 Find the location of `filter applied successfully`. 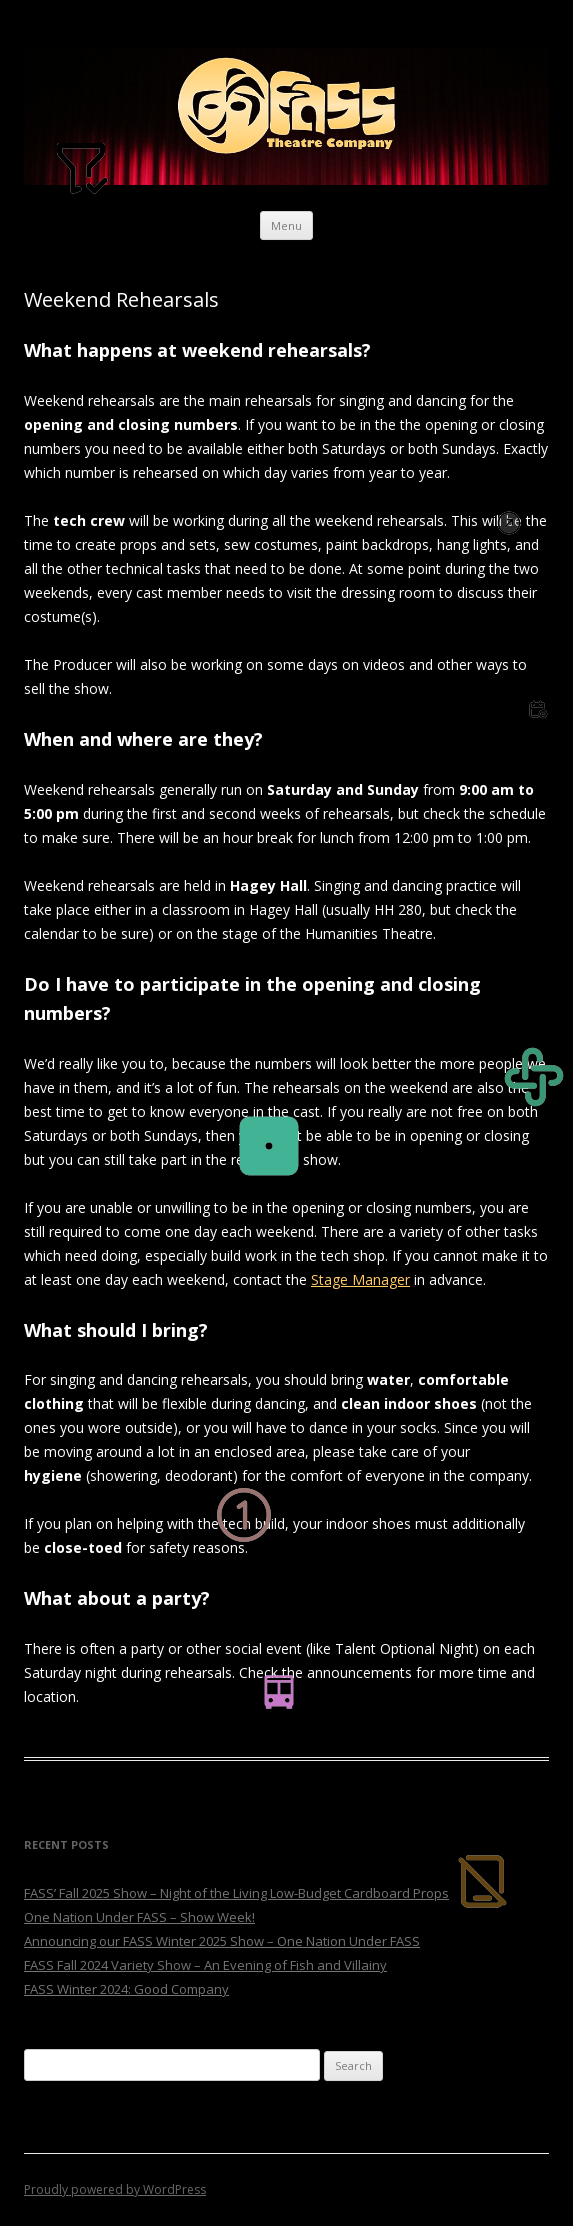

filter applied successfully is located at coordinates (81, 167).